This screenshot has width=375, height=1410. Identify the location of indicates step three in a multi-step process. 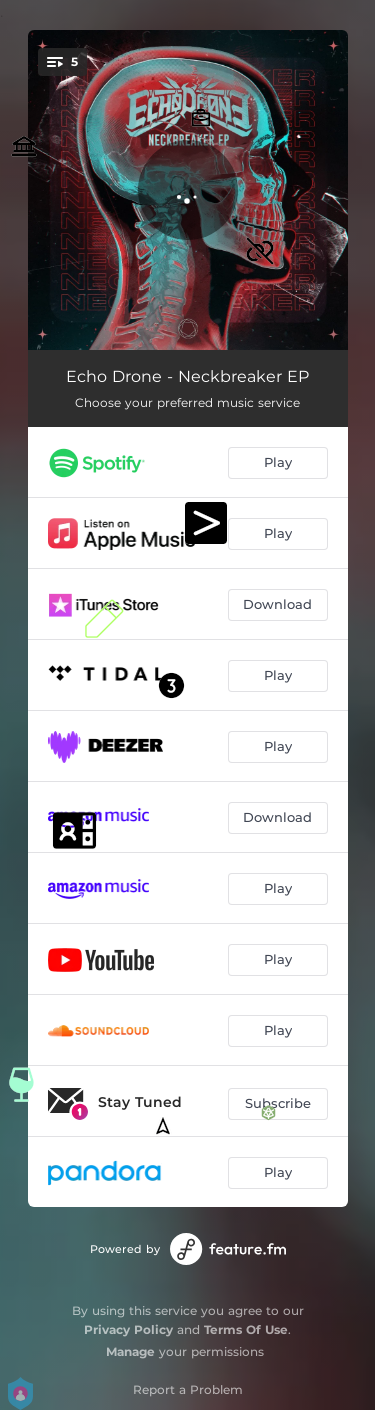
(171, 685).